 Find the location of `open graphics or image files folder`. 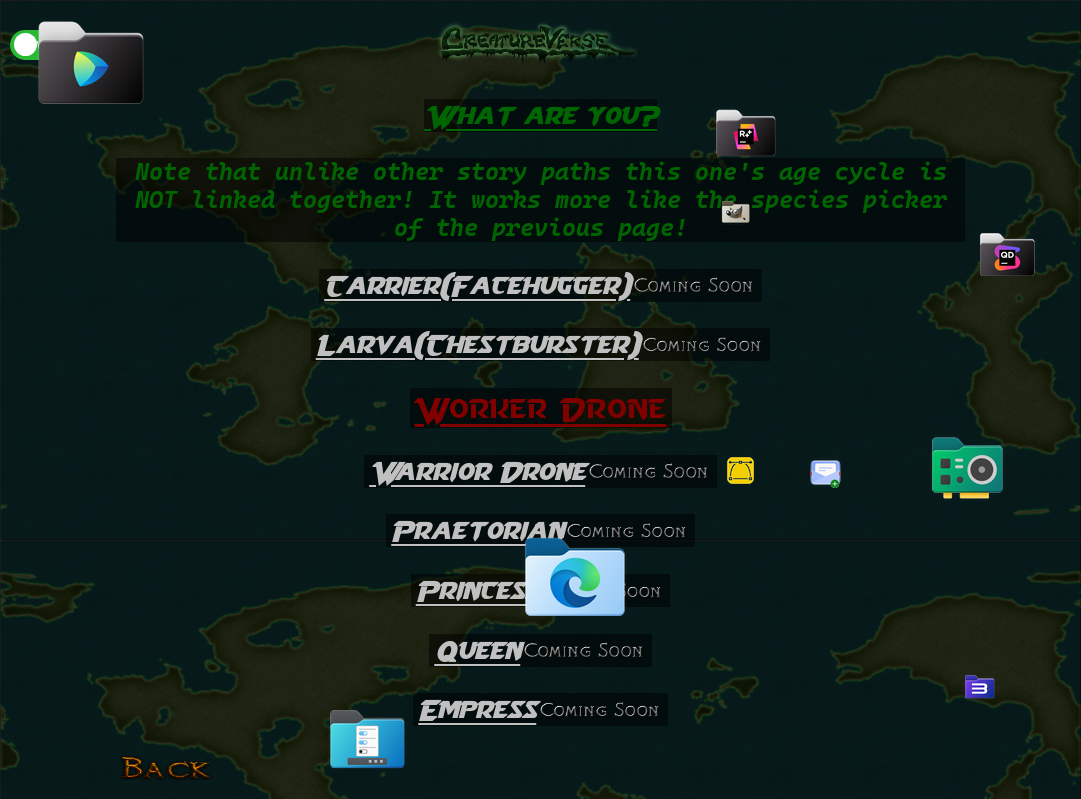

open graphics or image files folder is located at coordinates (967, 467).